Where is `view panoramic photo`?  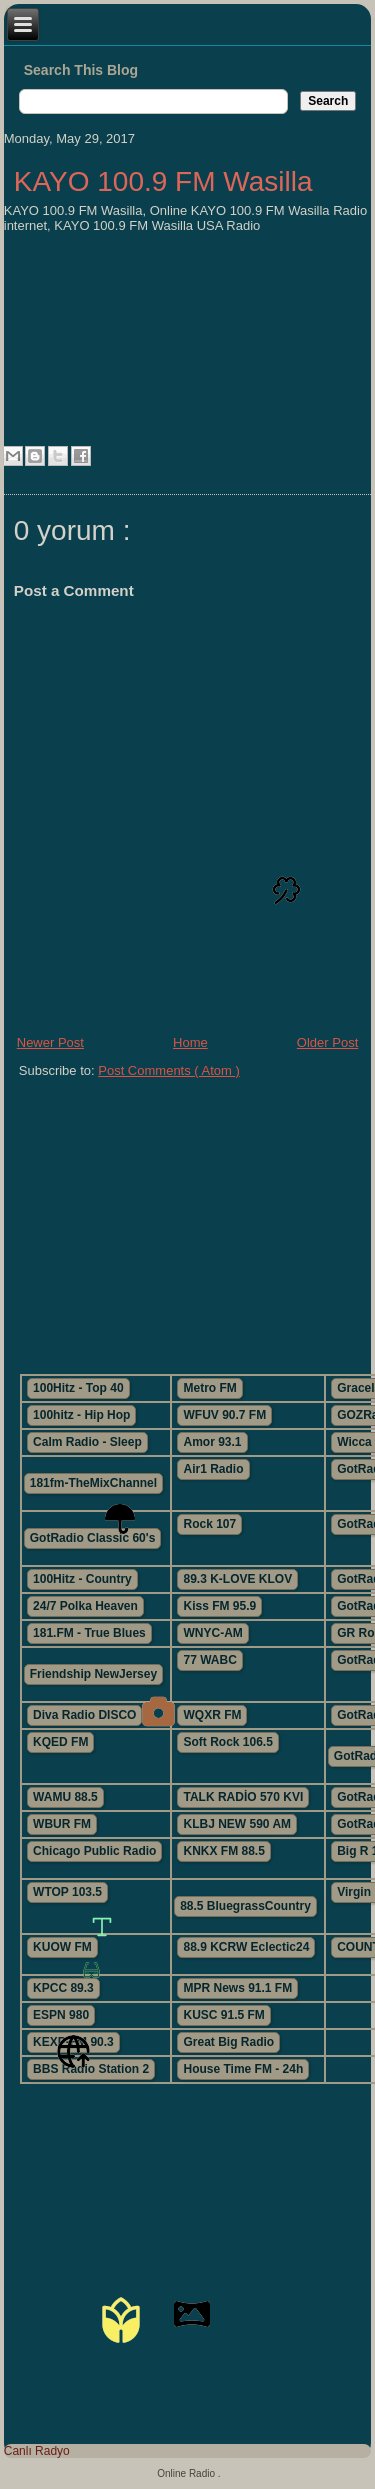 view panoramic photo is located at coordinates (192, 2314).